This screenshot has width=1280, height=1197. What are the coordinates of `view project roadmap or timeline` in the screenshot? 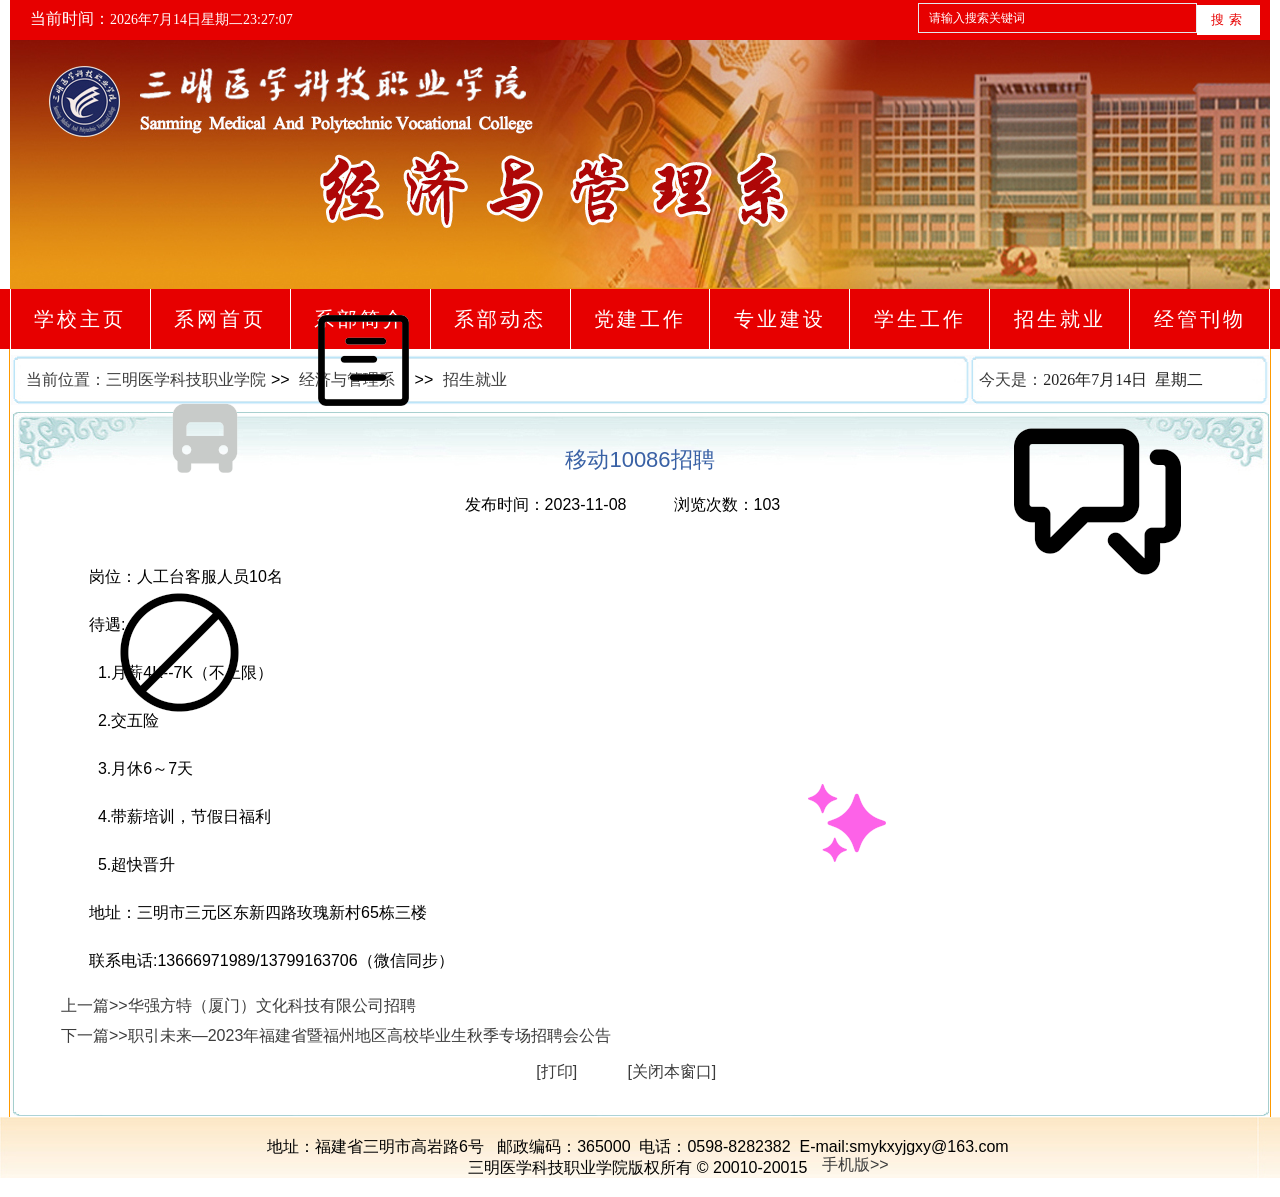 It's located at (363, 360).